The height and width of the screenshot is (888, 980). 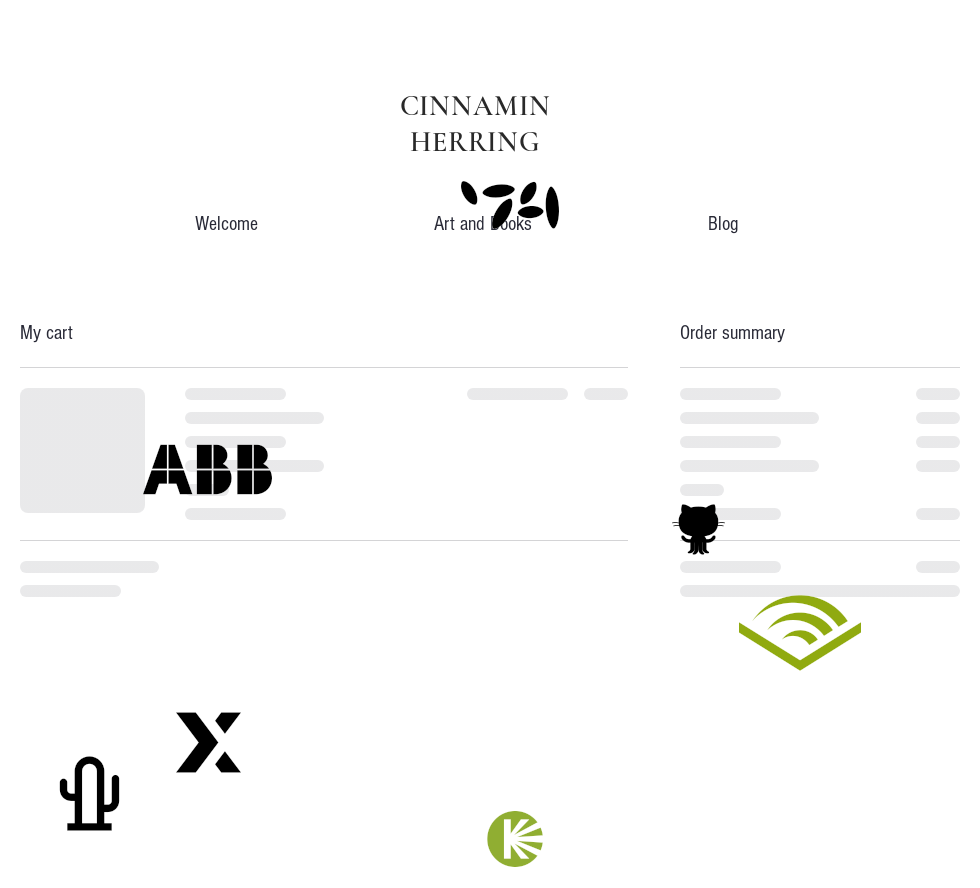 What do you see at coordinates (208, 742) in the screenshot?
I see `visit experts exchange website` at bounding box center [208, 742].